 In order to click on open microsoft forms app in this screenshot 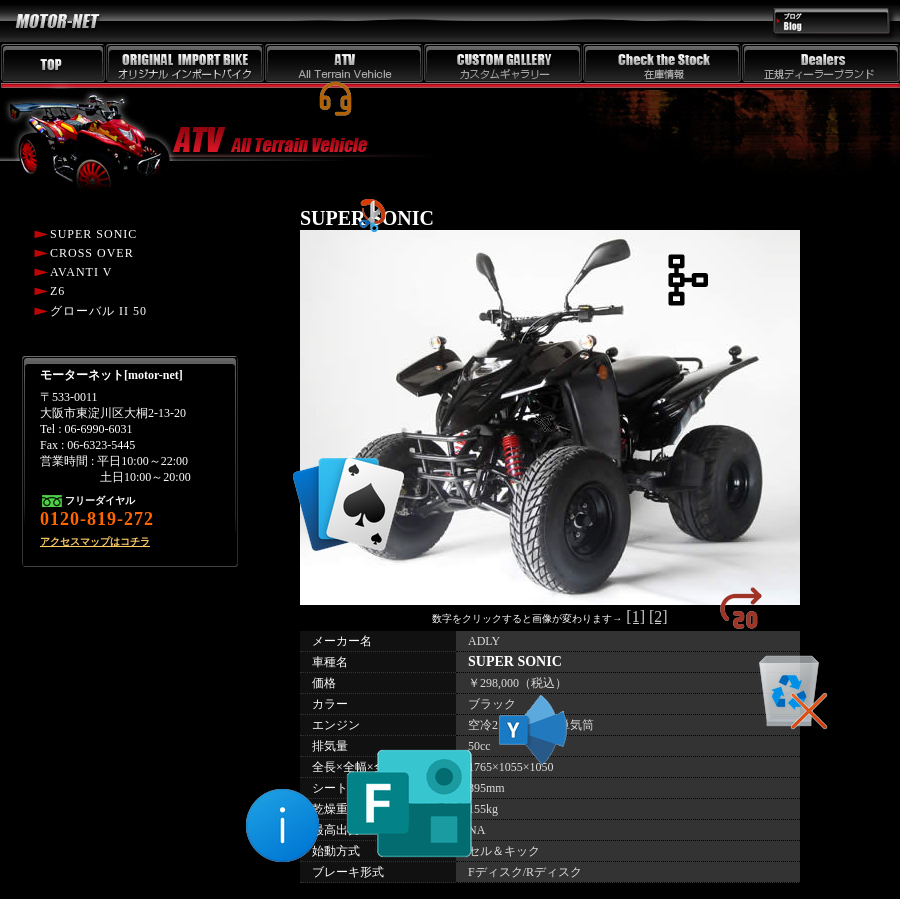, I will do `click(409, 804)`.